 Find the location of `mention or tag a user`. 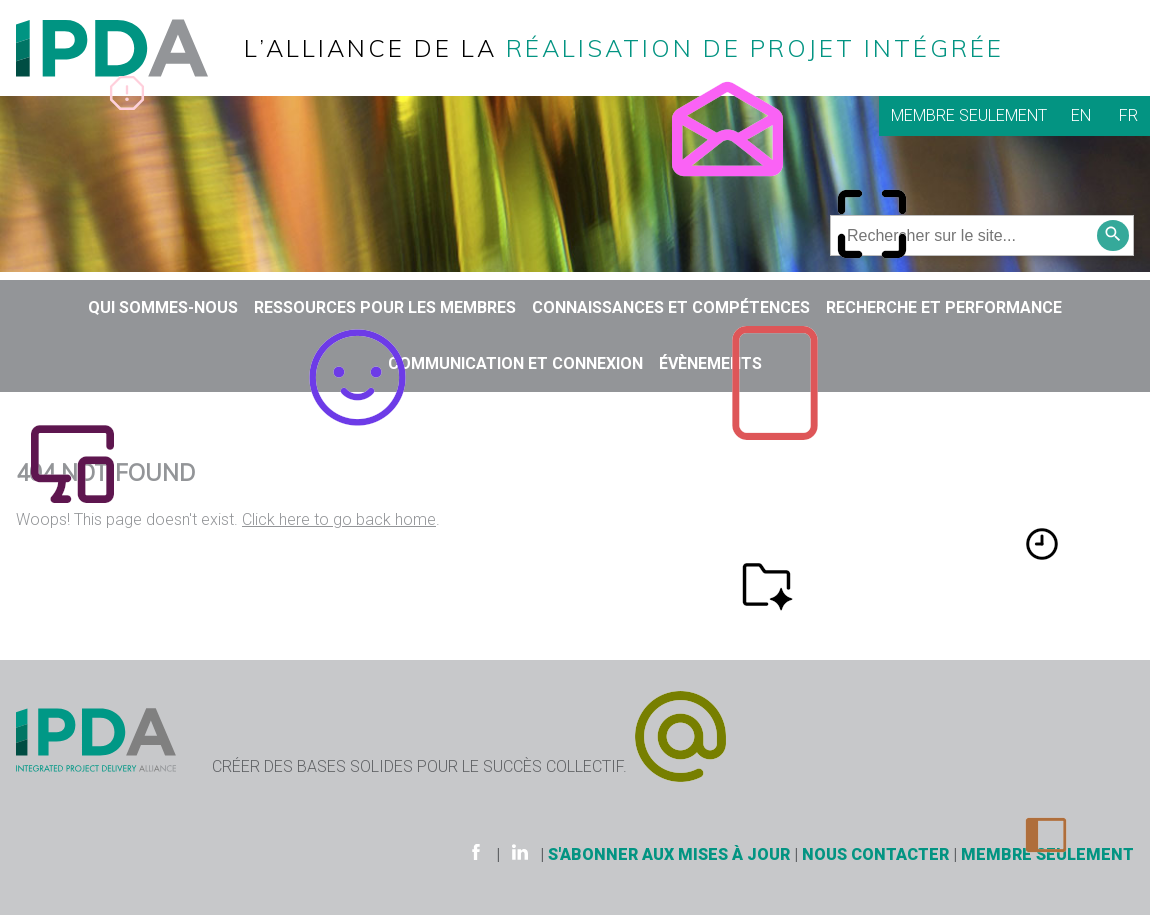

mention or tag a user is located at coordinates (680, 736).